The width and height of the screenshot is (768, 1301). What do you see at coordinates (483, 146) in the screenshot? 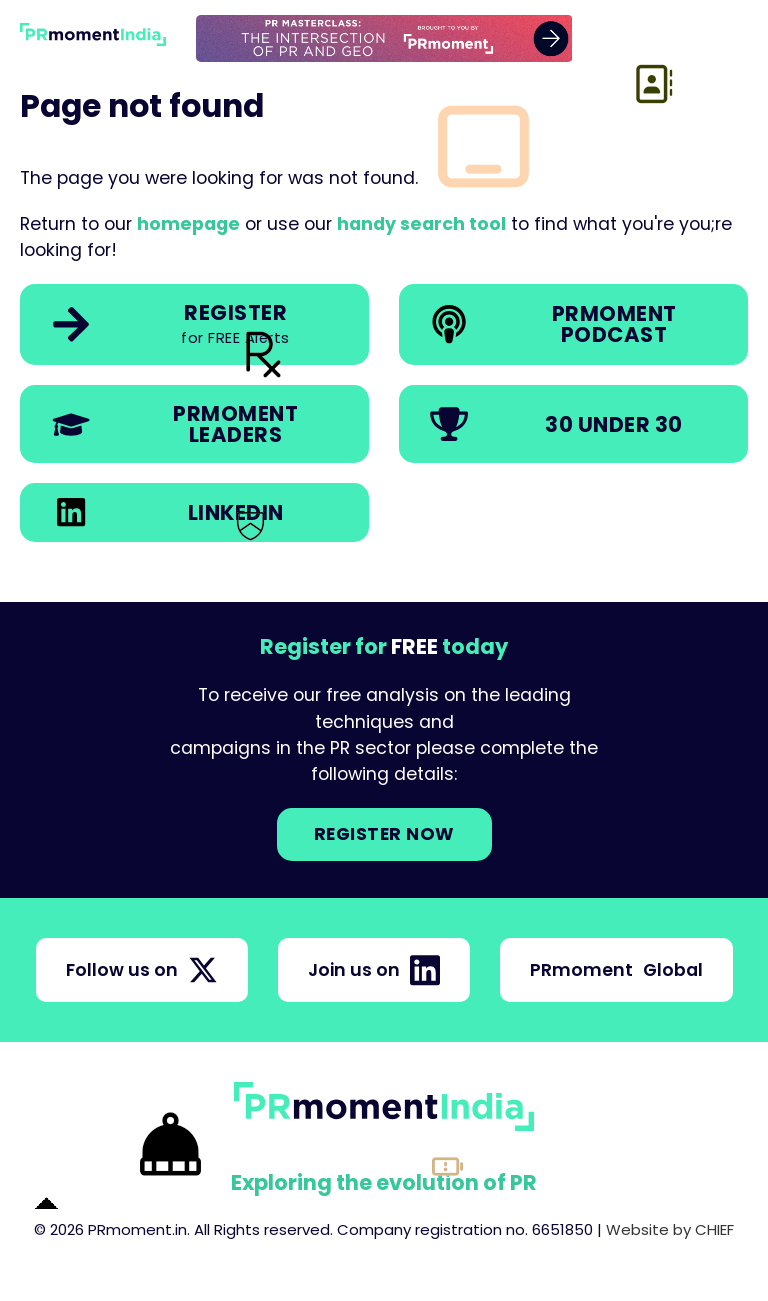
I see `switch to landscape mode` at bounding box center [483, 146].